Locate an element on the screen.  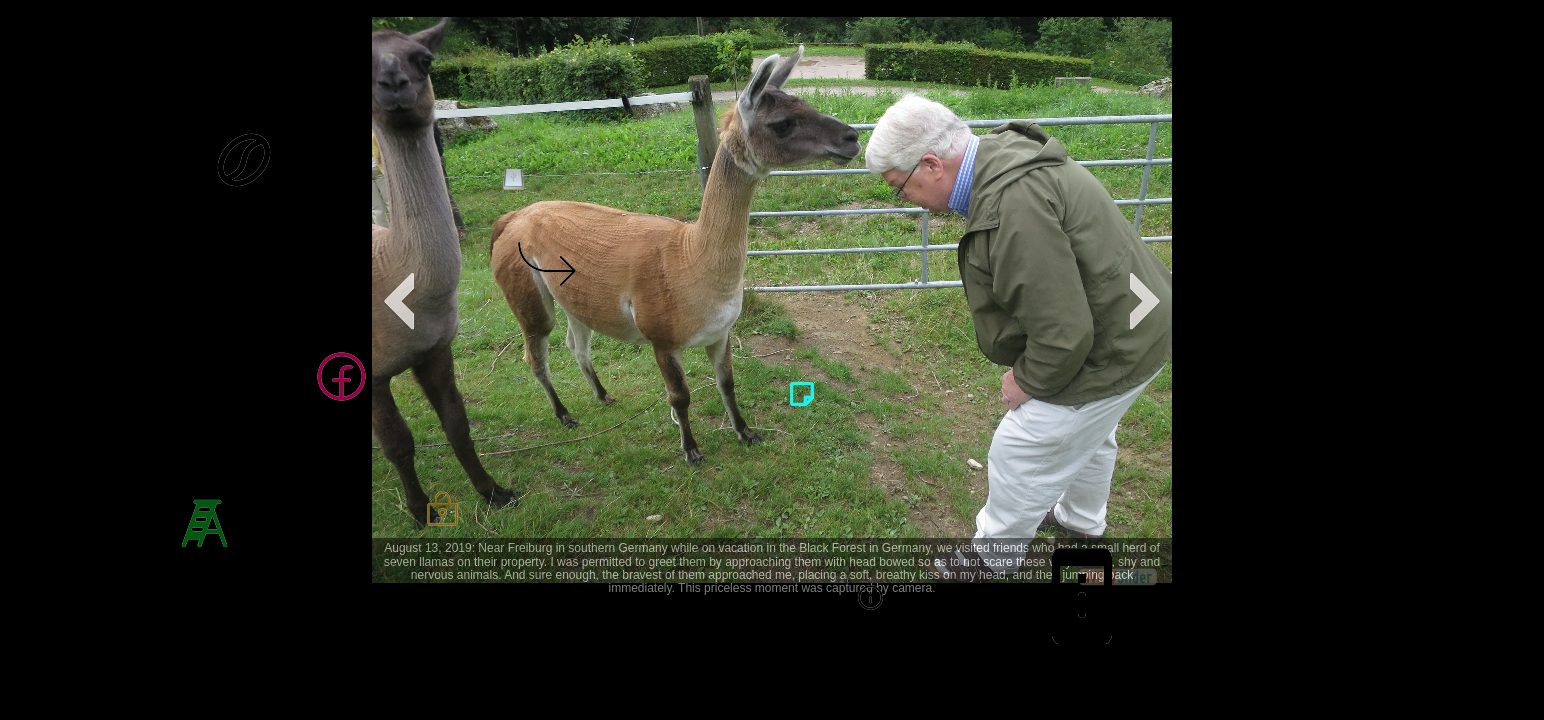
view more information or details is located at coordinates (870, 597).